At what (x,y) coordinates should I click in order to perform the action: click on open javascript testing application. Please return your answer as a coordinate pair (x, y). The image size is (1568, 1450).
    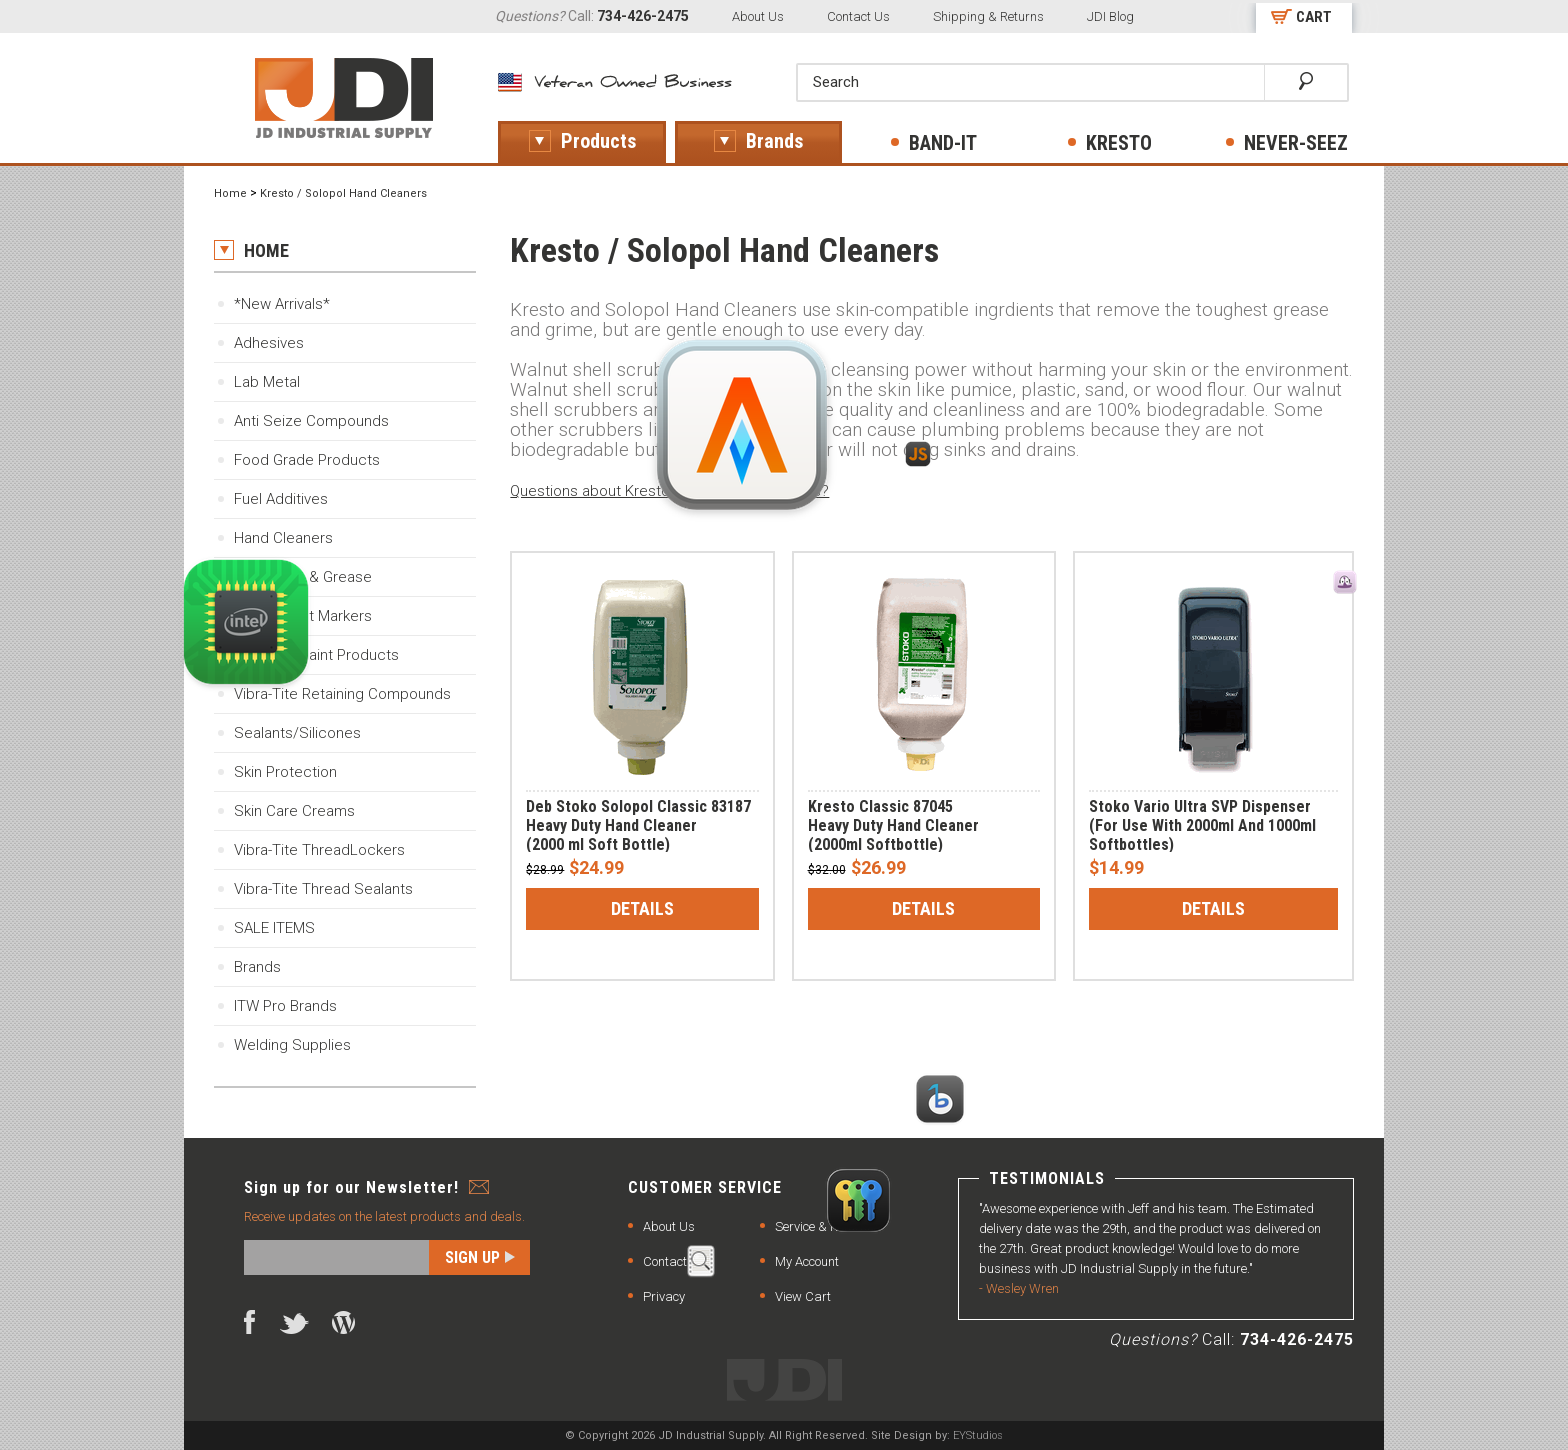
    Looking at the image, I should click on (918, 454).